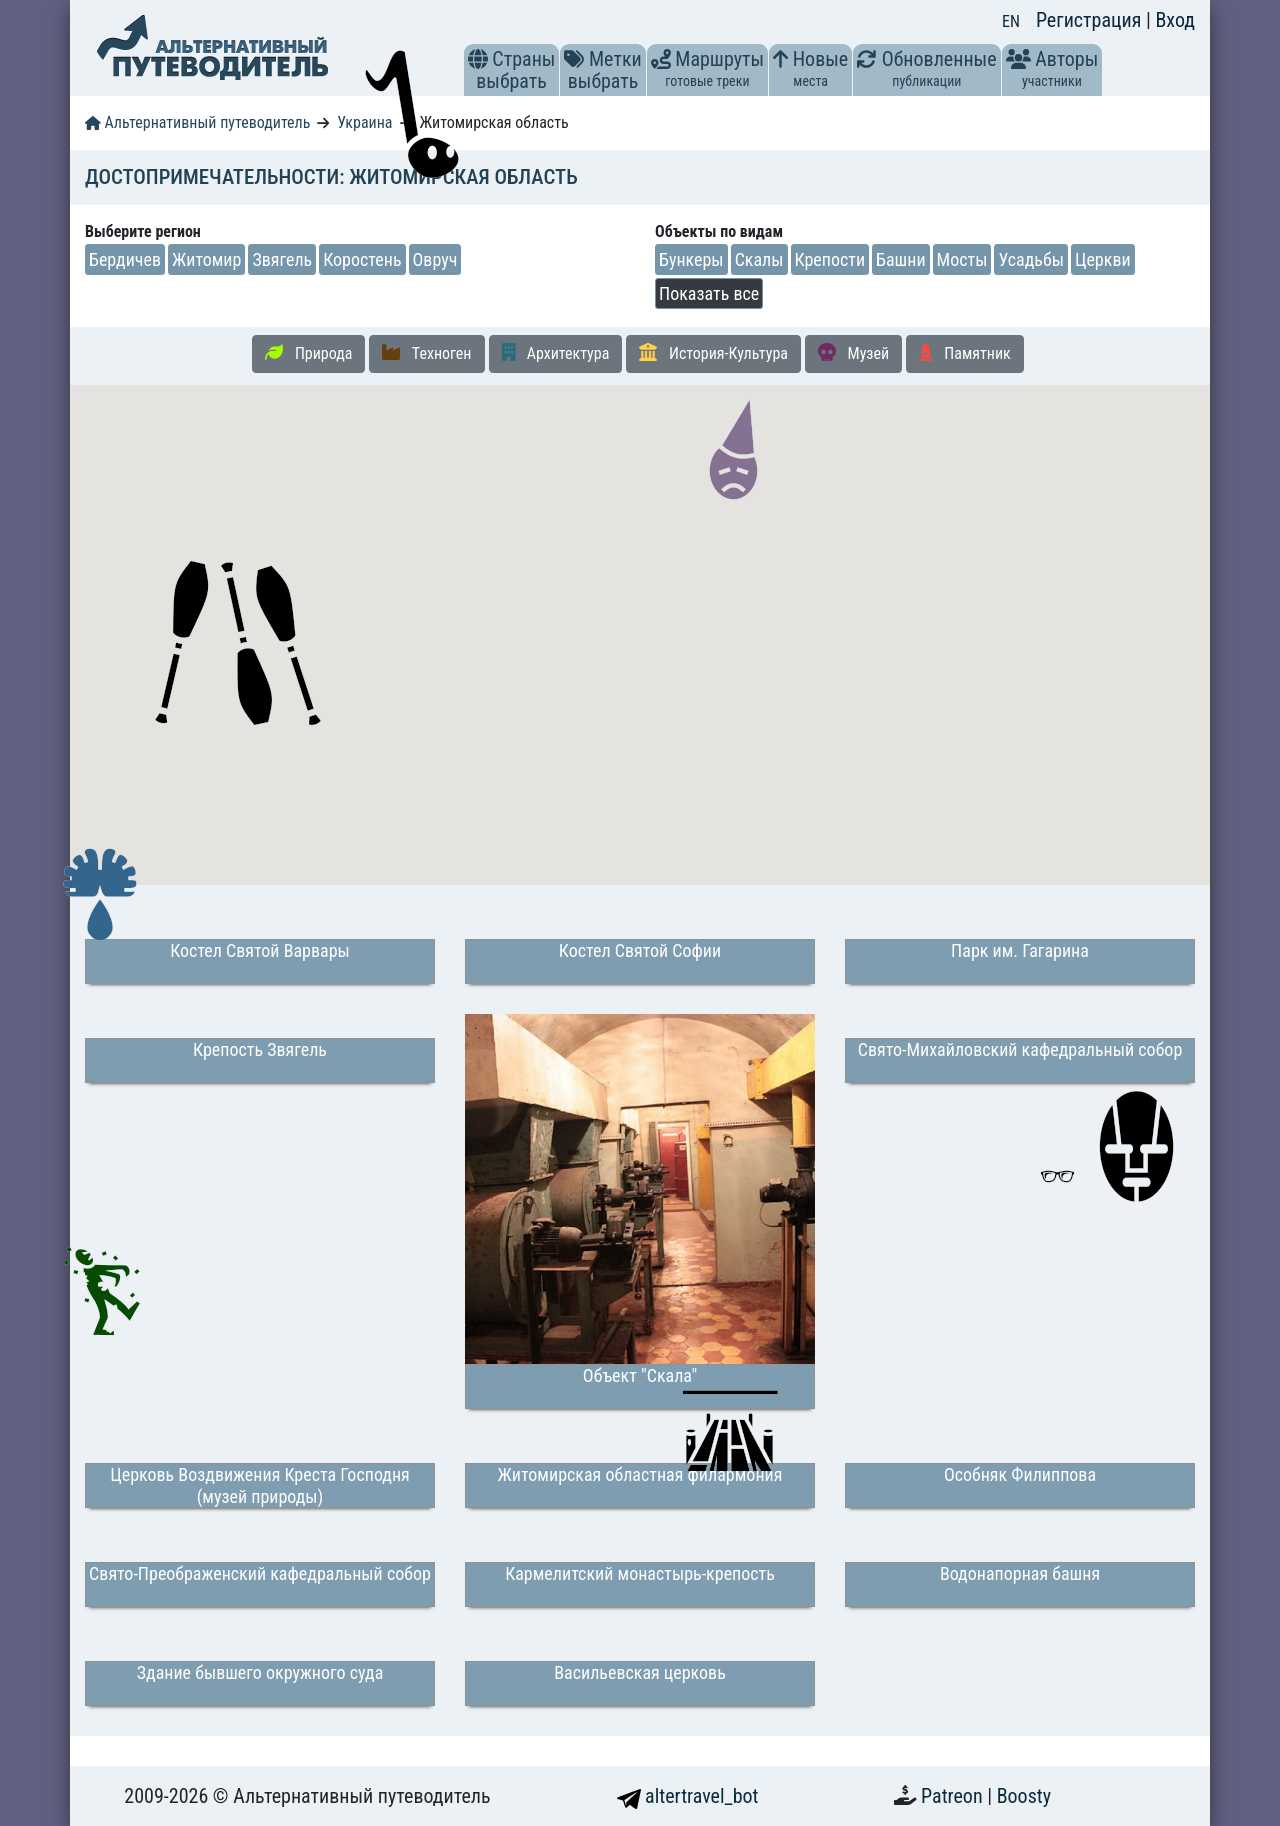  What do you see at coordinates (238, 643) in the screenshot?
I see `access circus or performance-themed games` at bounding box center [238, 643].